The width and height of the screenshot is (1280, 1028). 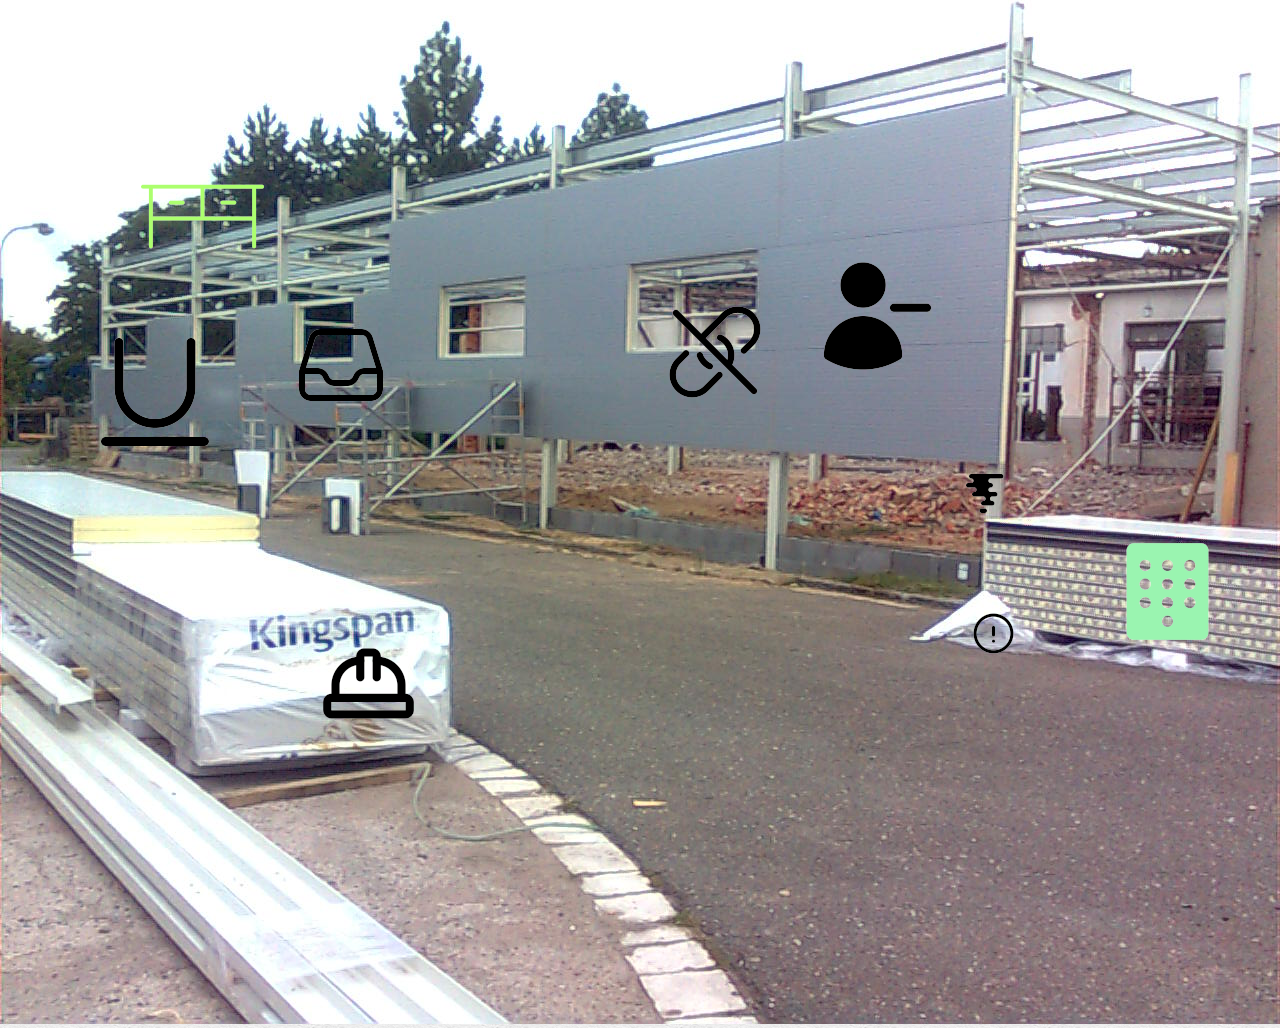 What do you see at coordinates (872, 316) in the screenshot?
I see `remove a user or contact` at bounding box center [872, 316].